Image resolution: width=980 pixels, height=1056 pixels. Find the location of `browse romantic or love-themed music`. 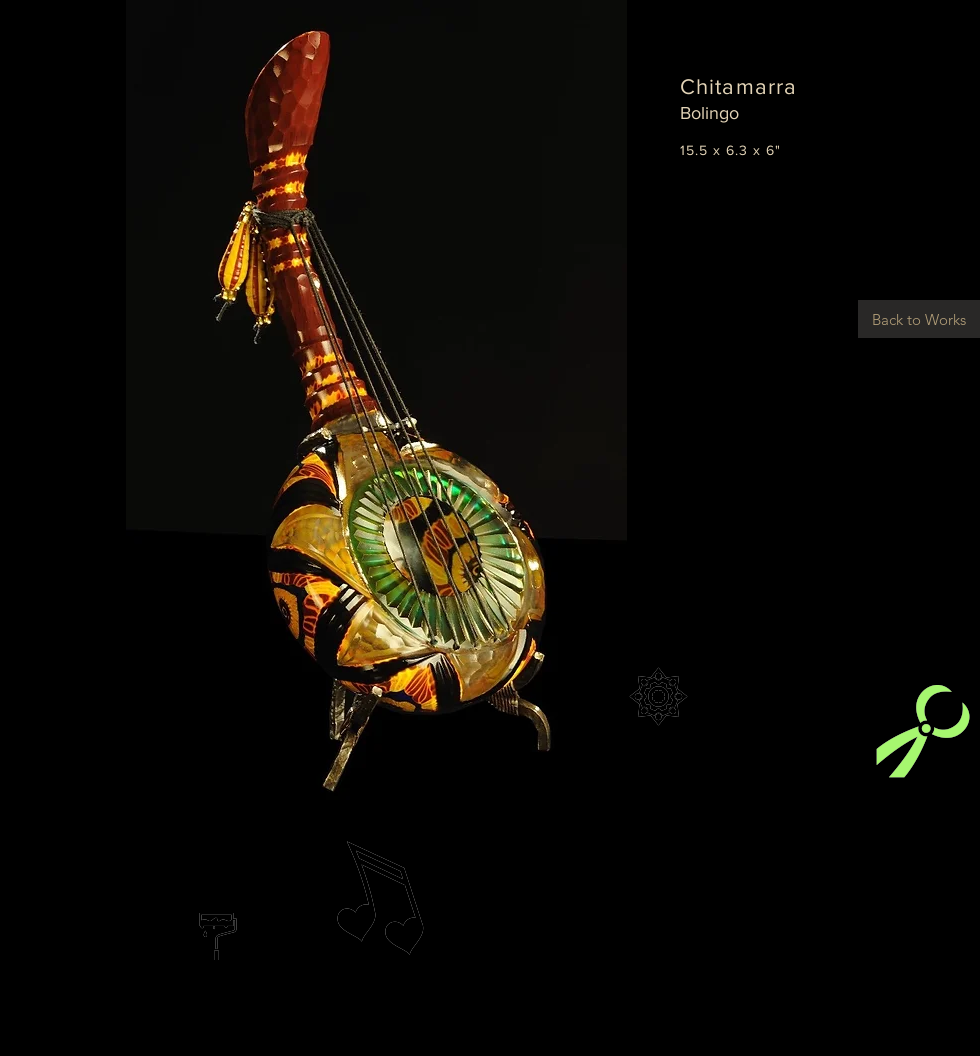

browse romantic or love-themed music is located at coordinates (381, 898).